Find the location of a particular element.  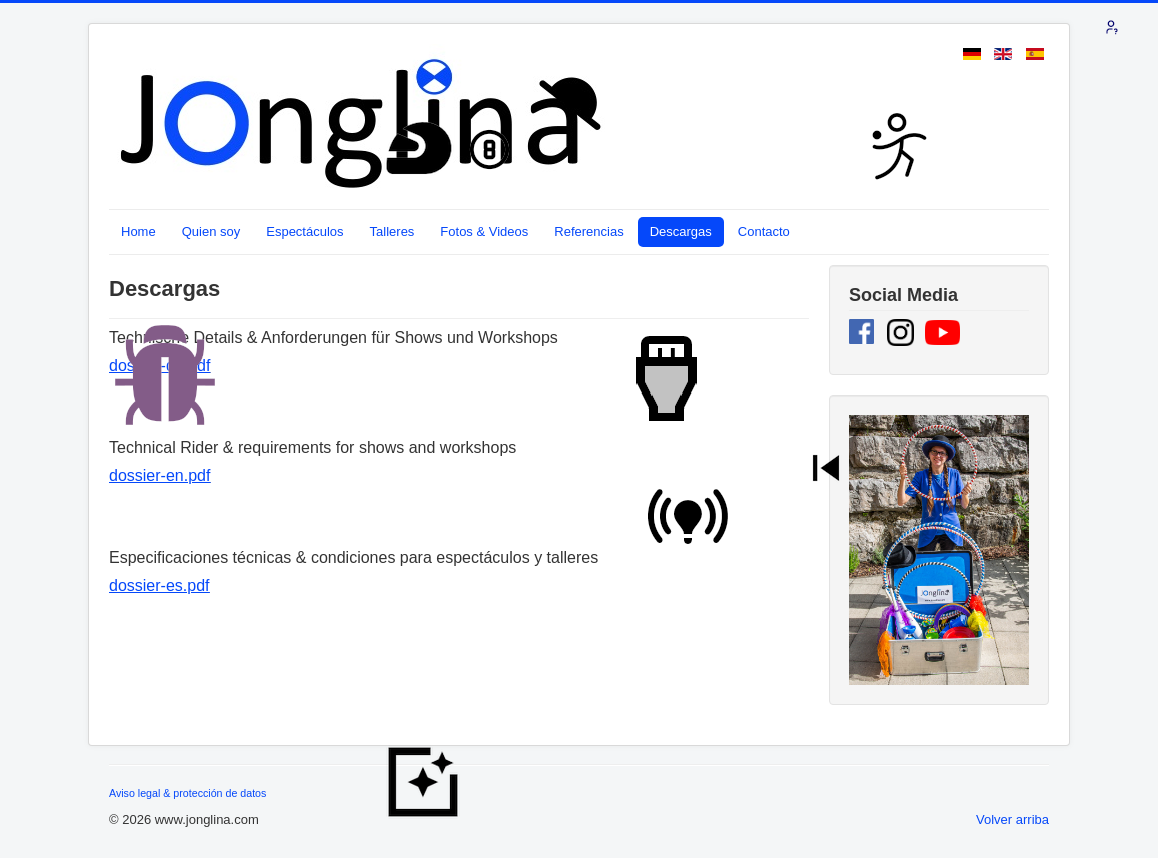

access motorsports or racing content is located at coordinates (419, 148).